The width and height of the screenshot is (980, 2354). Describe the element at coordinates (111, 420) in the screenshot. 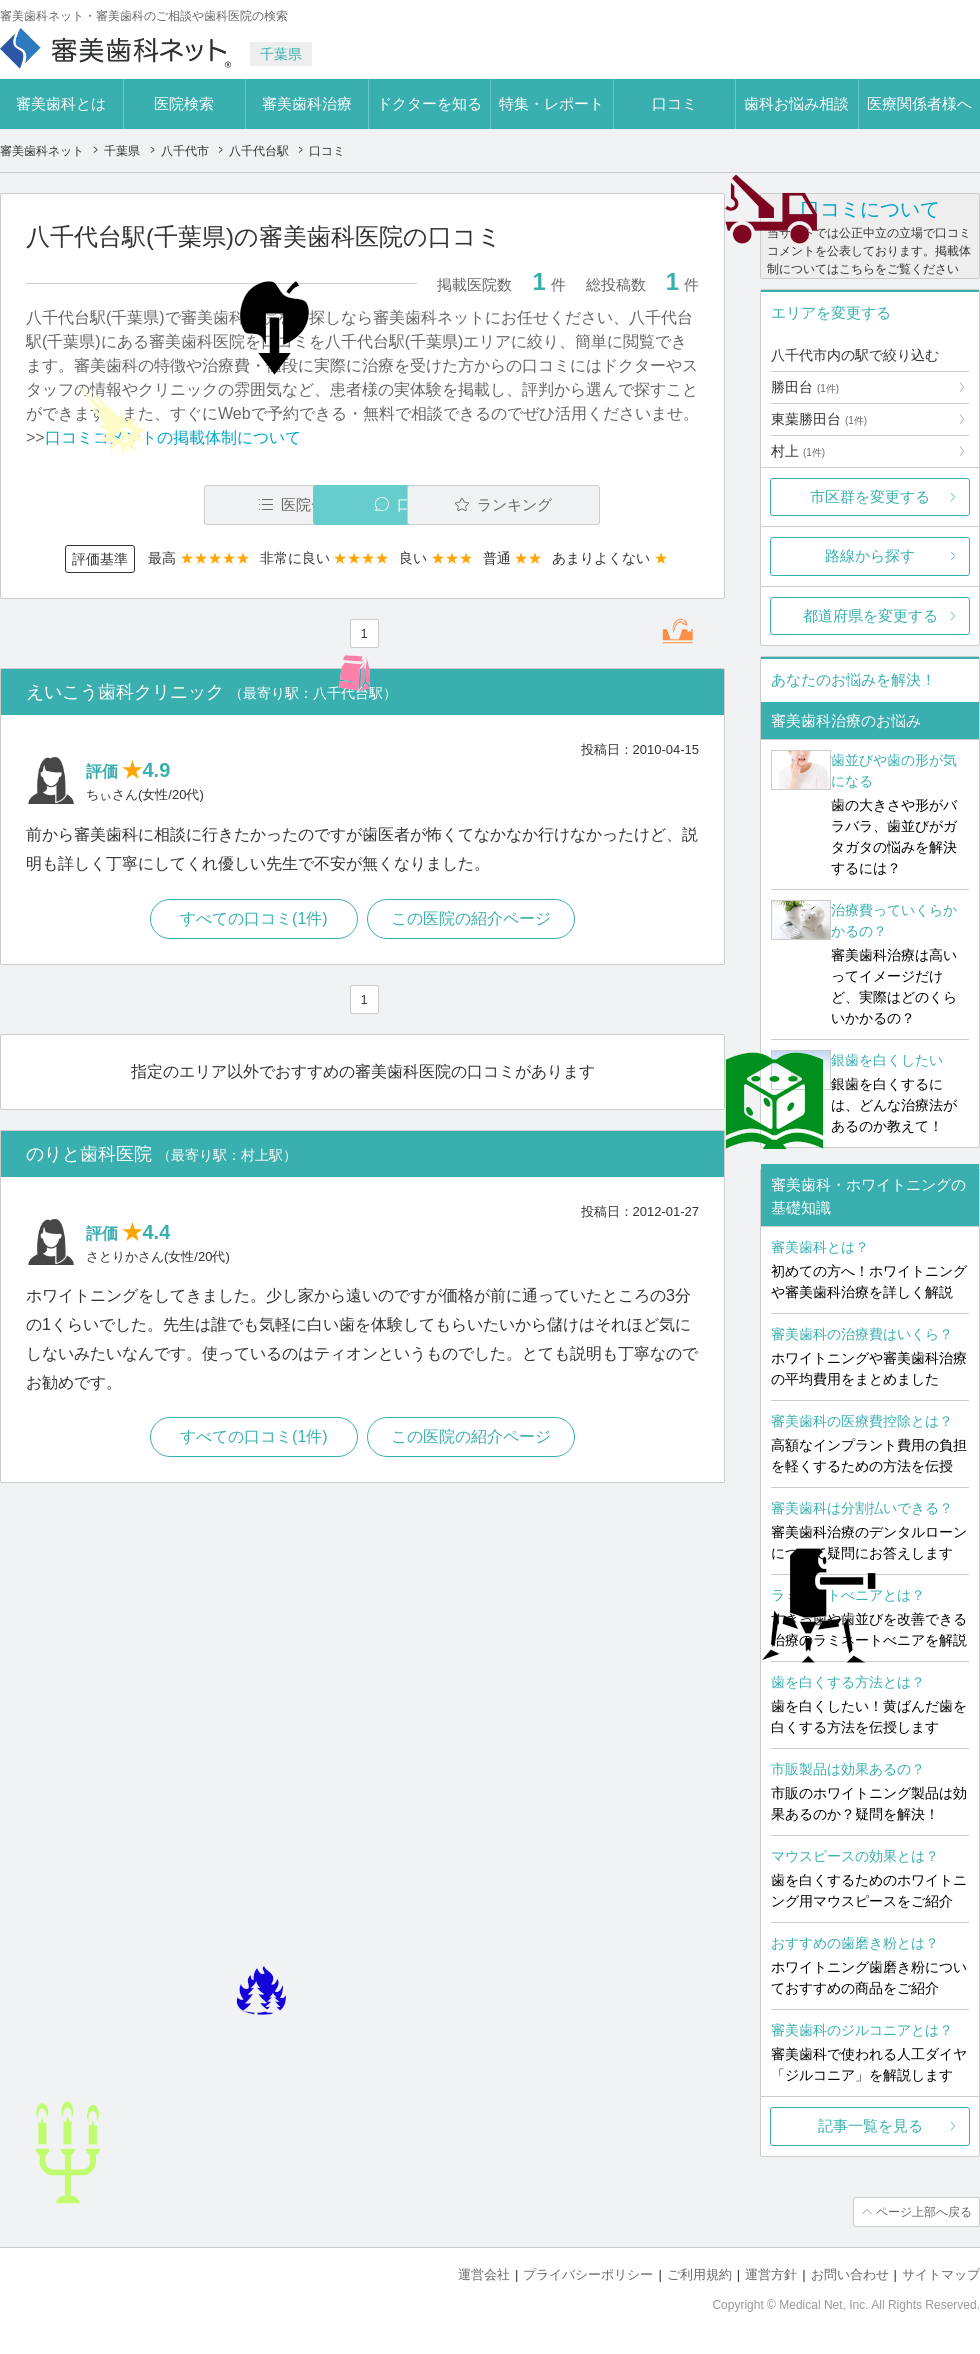

I see `indicates a meteor shower or cosmic event in-game` at that location.